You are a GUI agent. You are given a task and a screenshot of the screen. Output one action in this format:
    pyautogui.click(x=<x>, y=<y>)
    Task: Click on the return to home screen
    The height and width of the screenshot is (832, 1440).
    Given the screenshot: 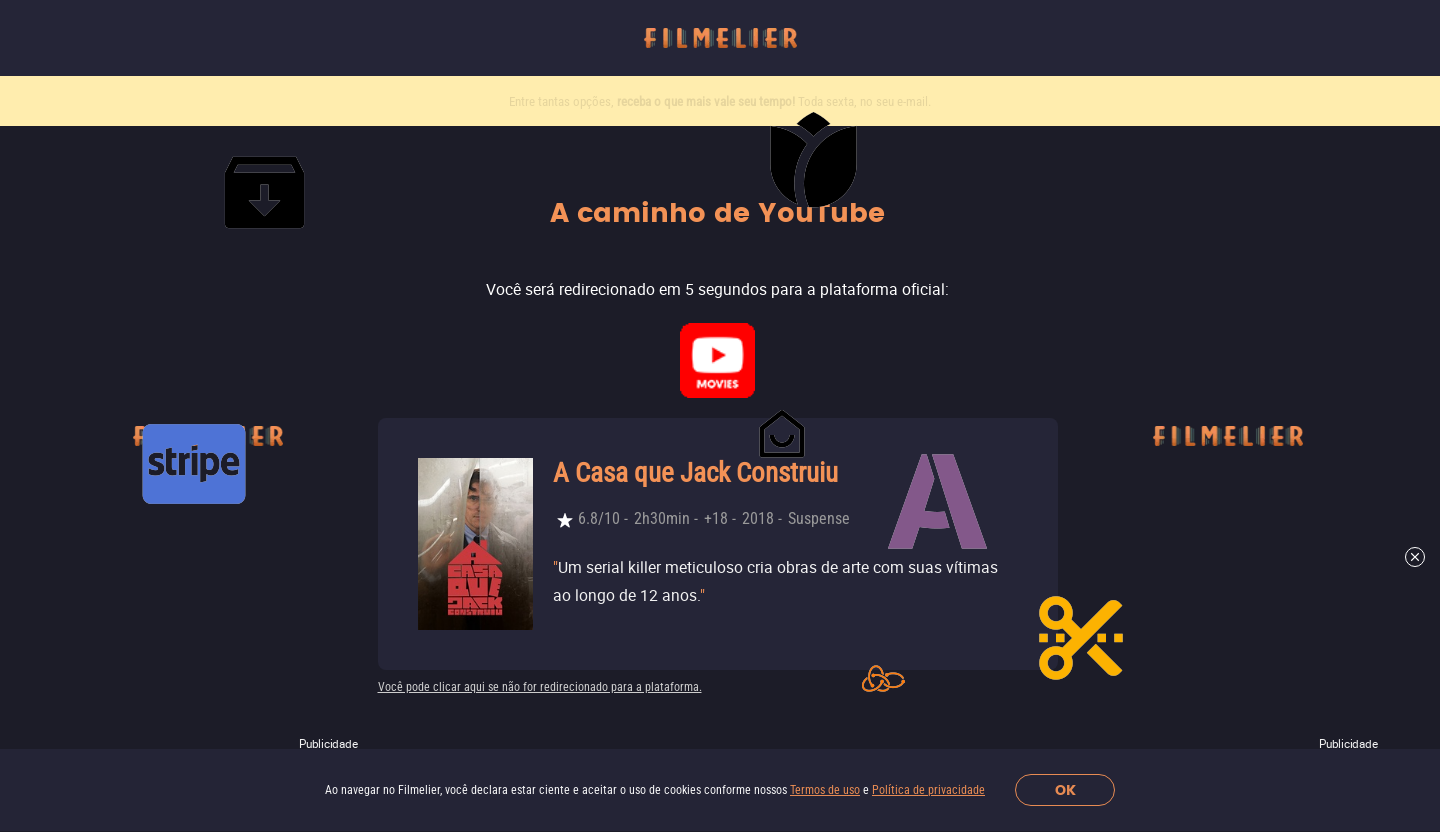 What is the action you would take?
    pyautogui.click(x=782, y=435)
    